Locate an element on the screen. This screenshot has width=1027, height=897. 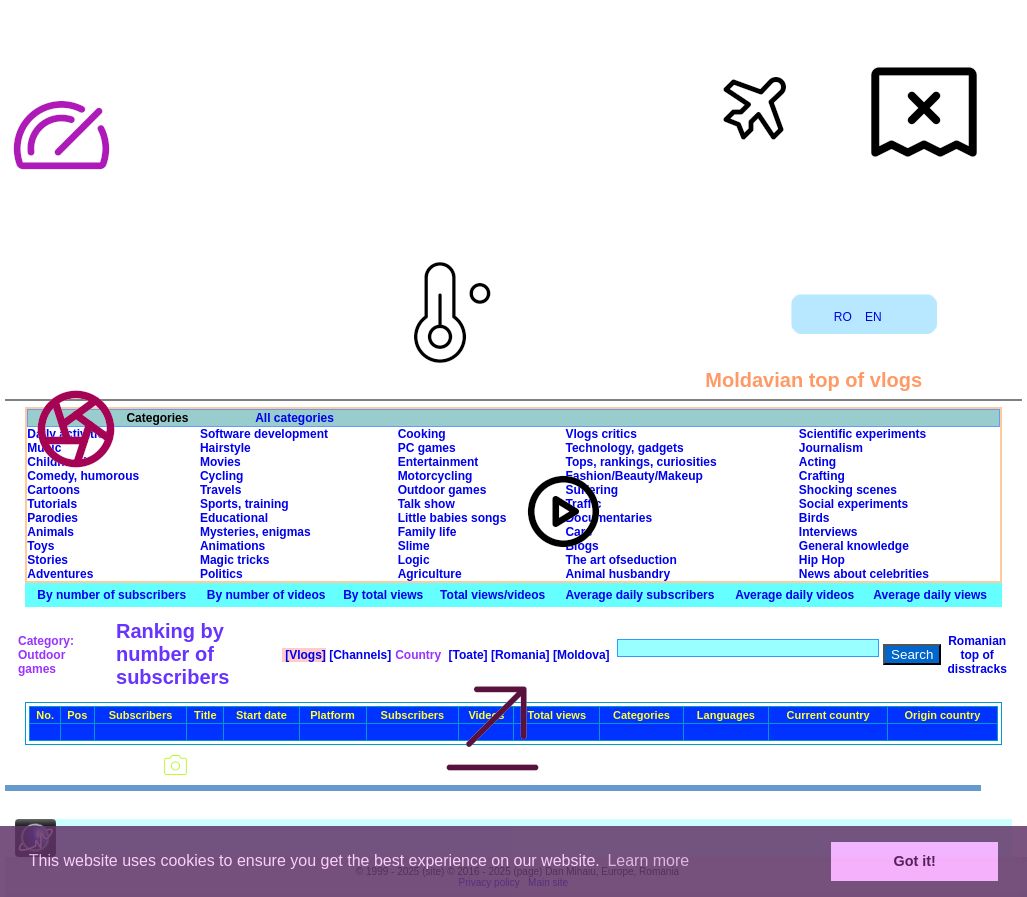
enable airplane mode is located at coordinates (756, 107).